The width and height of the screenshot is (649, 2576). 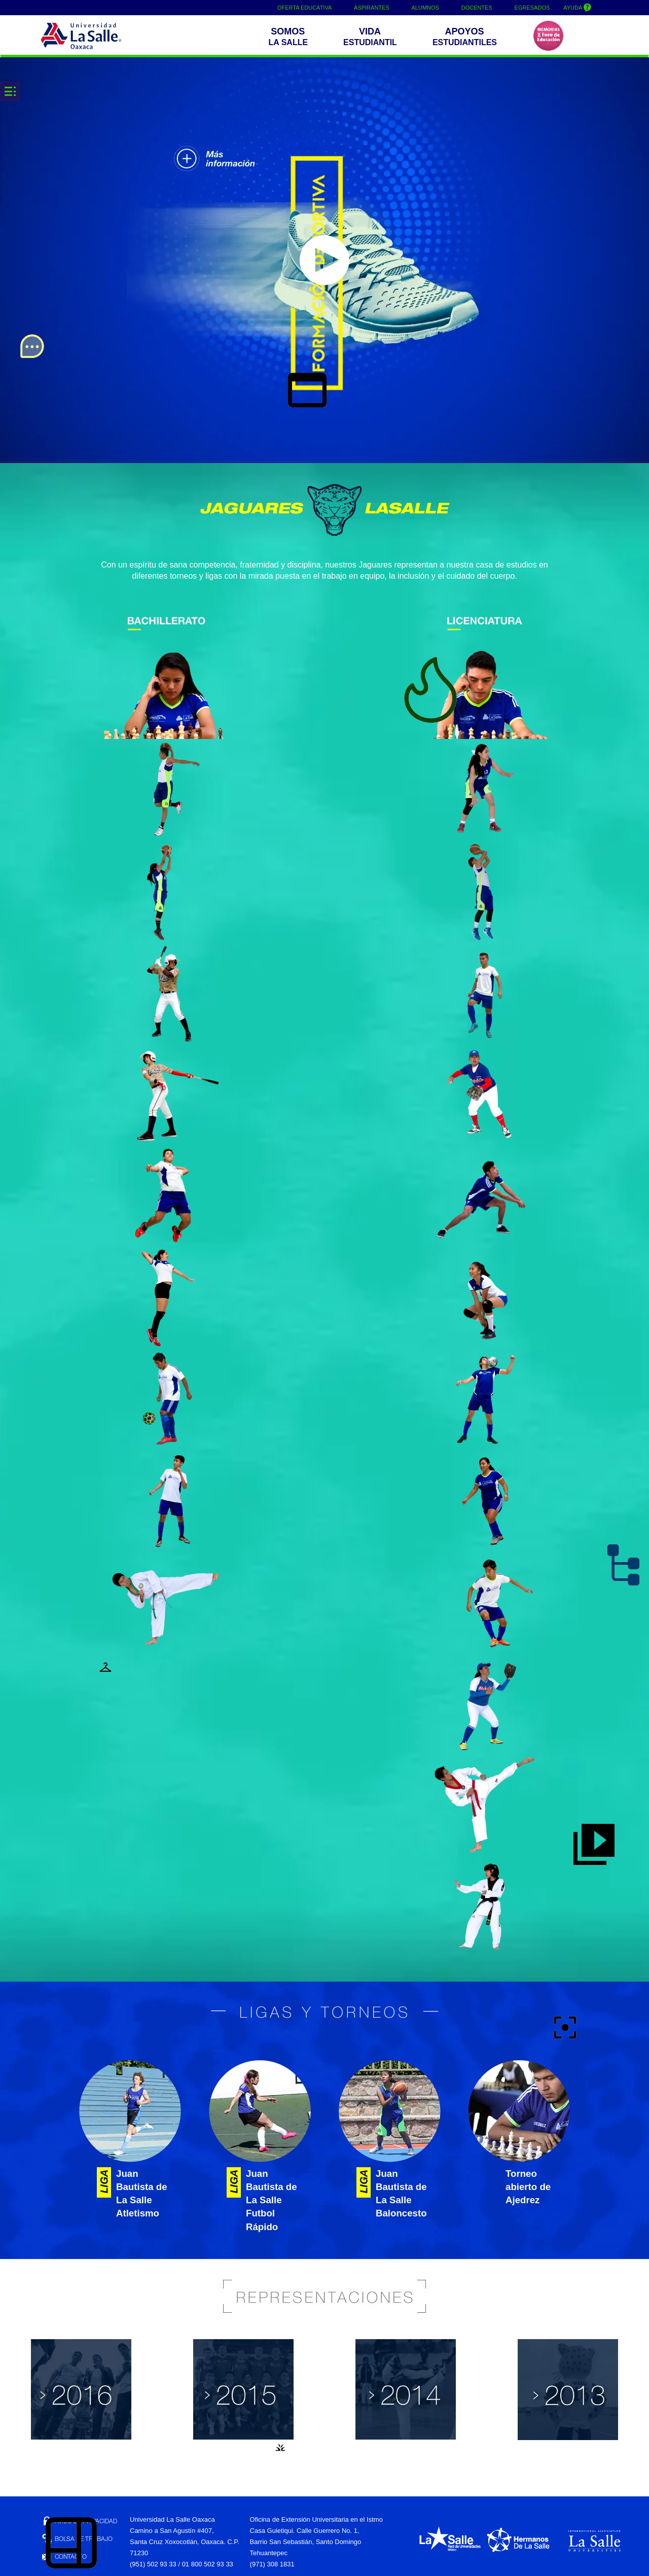 I want to click on indicates a park or green space, so click(x=280, y=2447).